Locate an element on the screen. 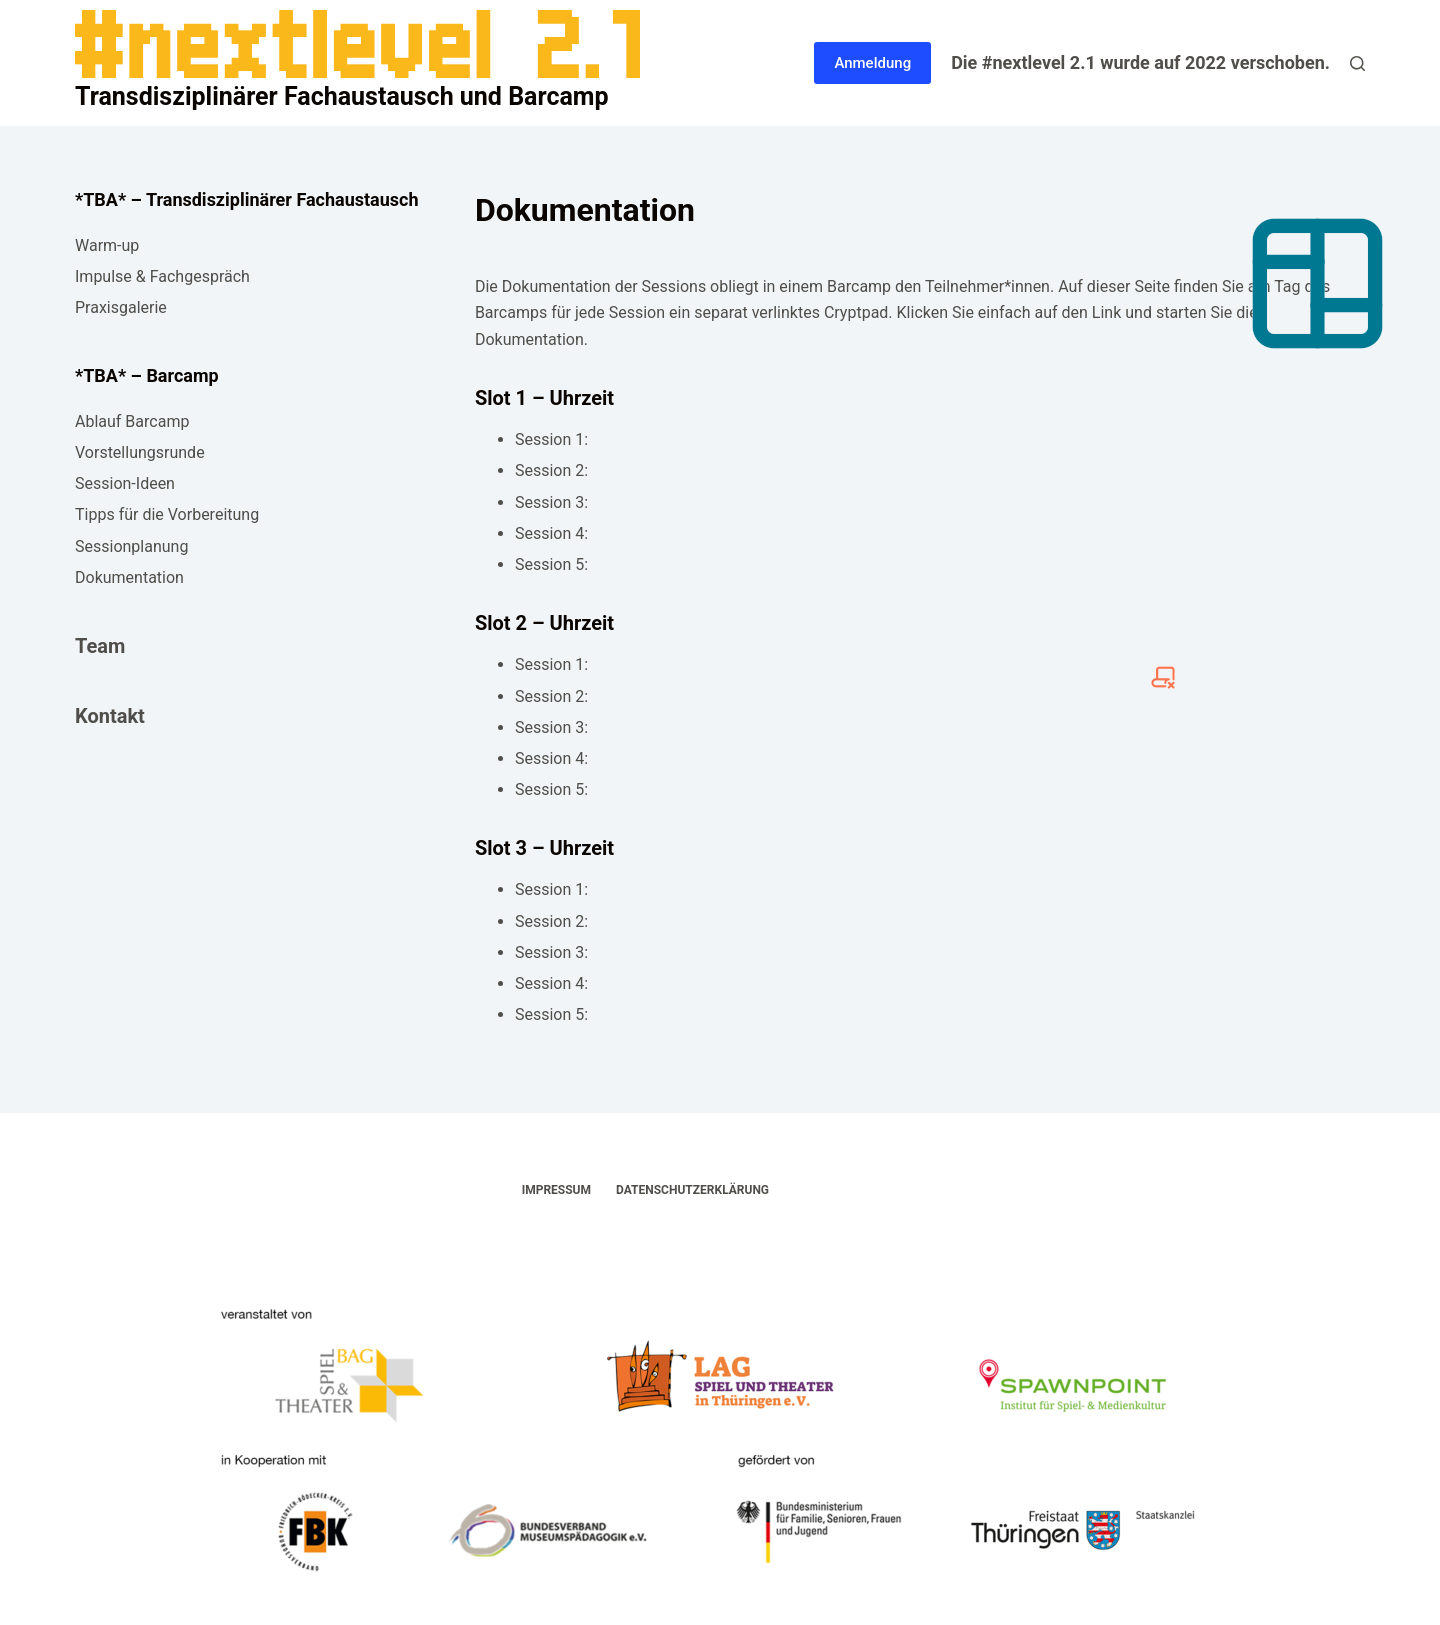 The height and width of the screenshot is (1625, 1440). view dashboard or board layout is located at coordinates (1317, 283).